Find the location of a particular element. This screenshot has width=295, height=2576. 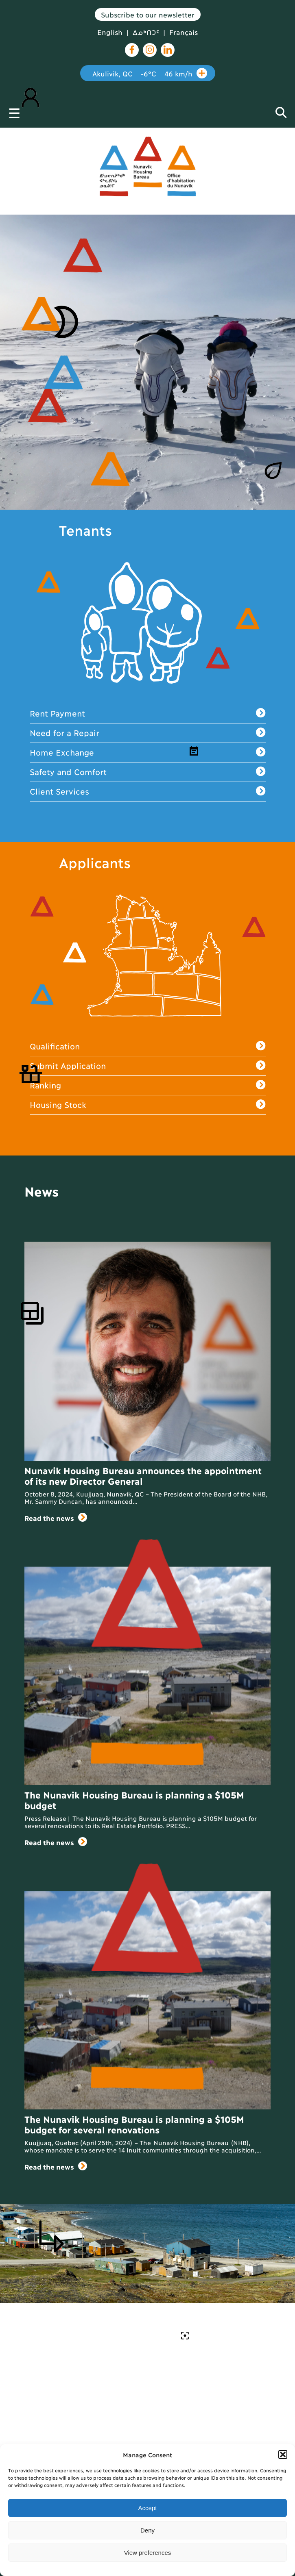

redirect or forward content to another destination is located at coordinates (49, 2236).